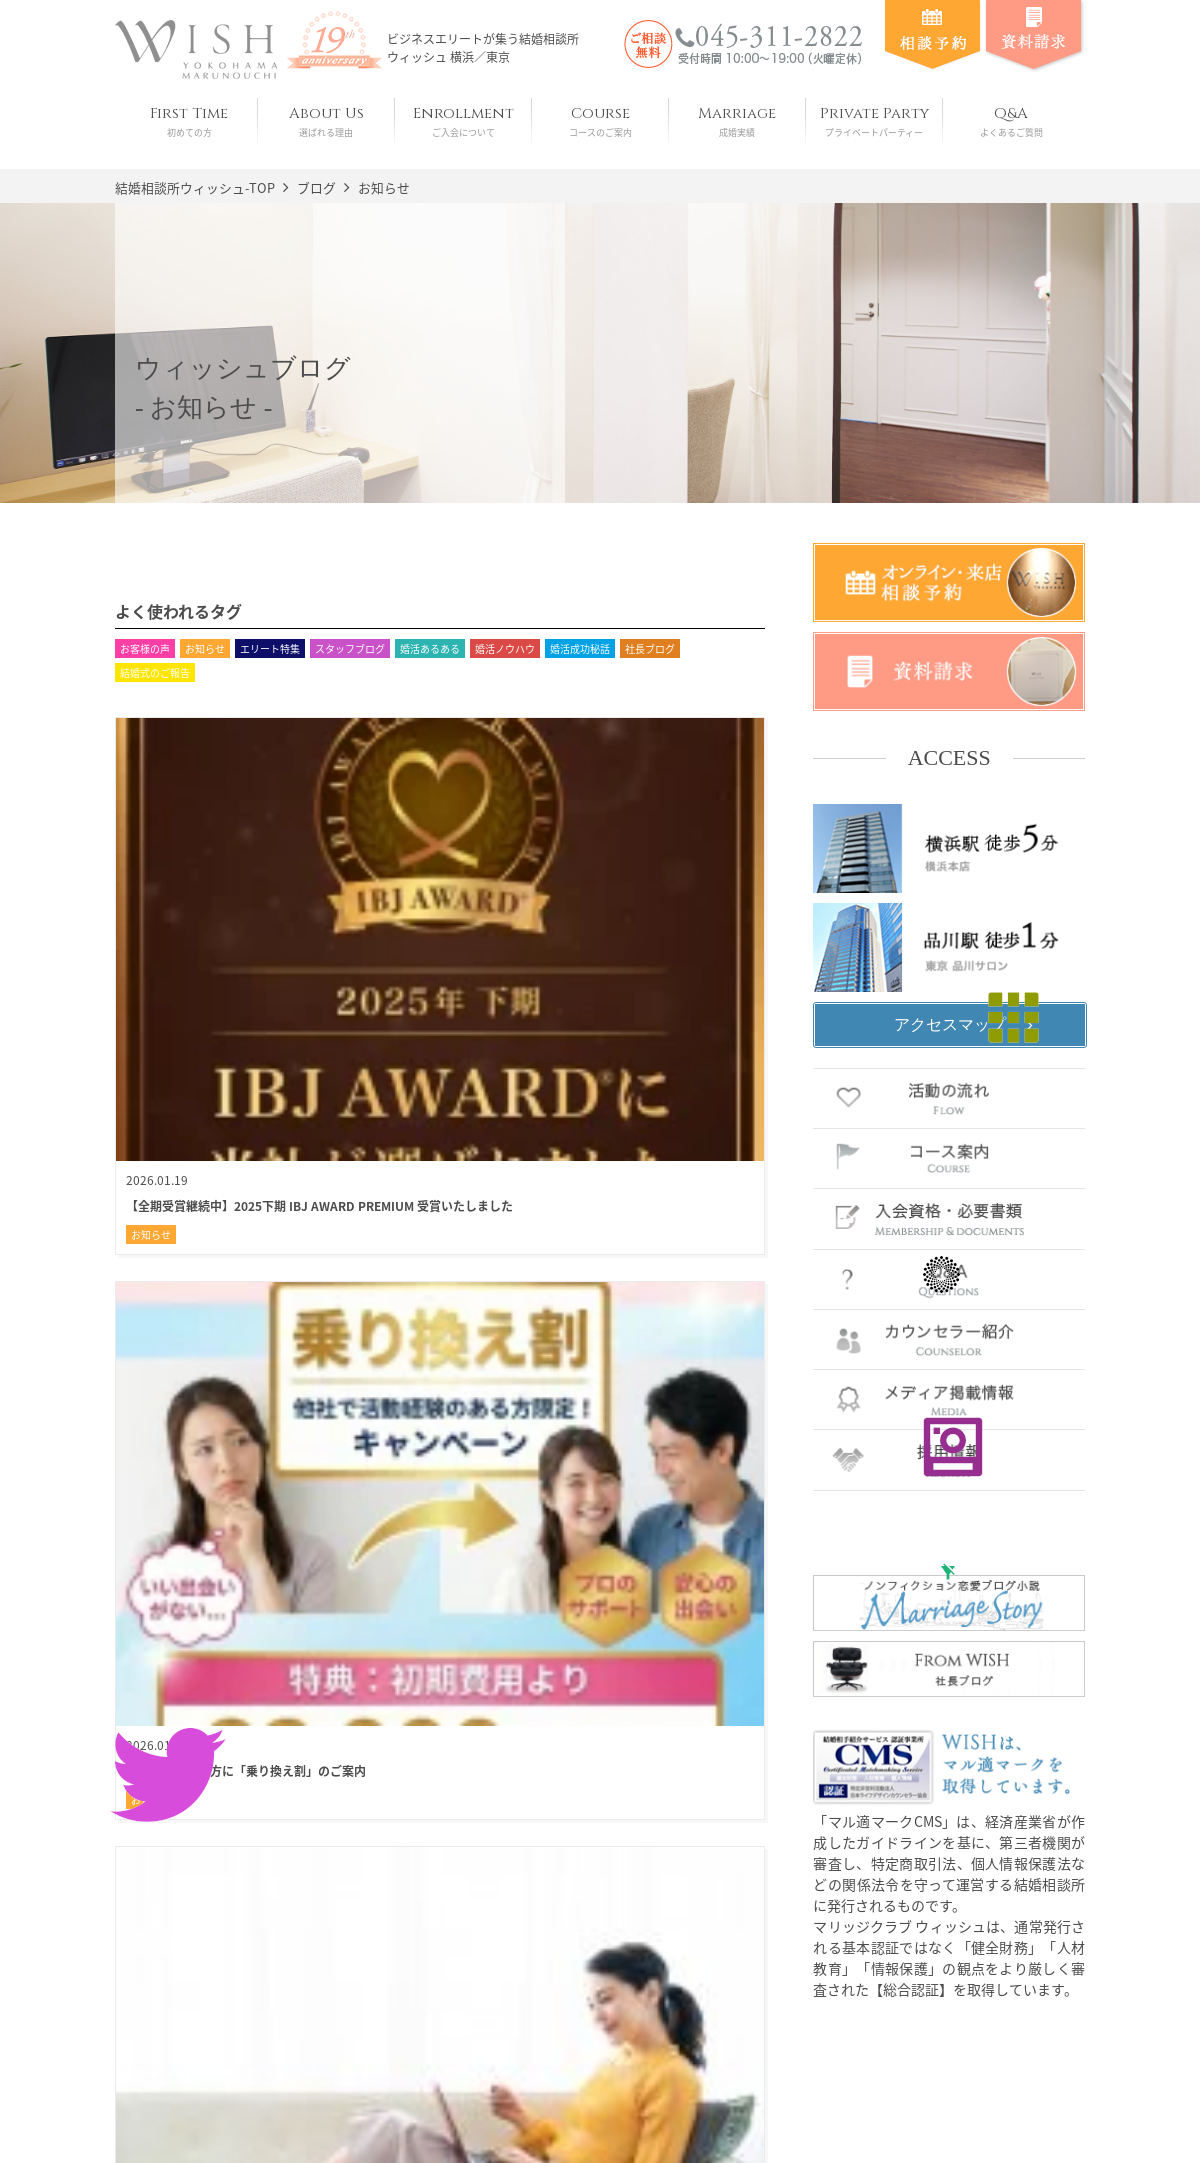 Image resolution: width=1200 pixels, height=2163 pixels. Describe the element at coordinates (948, 1572) in the screenshot. I see `clear all active filters` at that location.